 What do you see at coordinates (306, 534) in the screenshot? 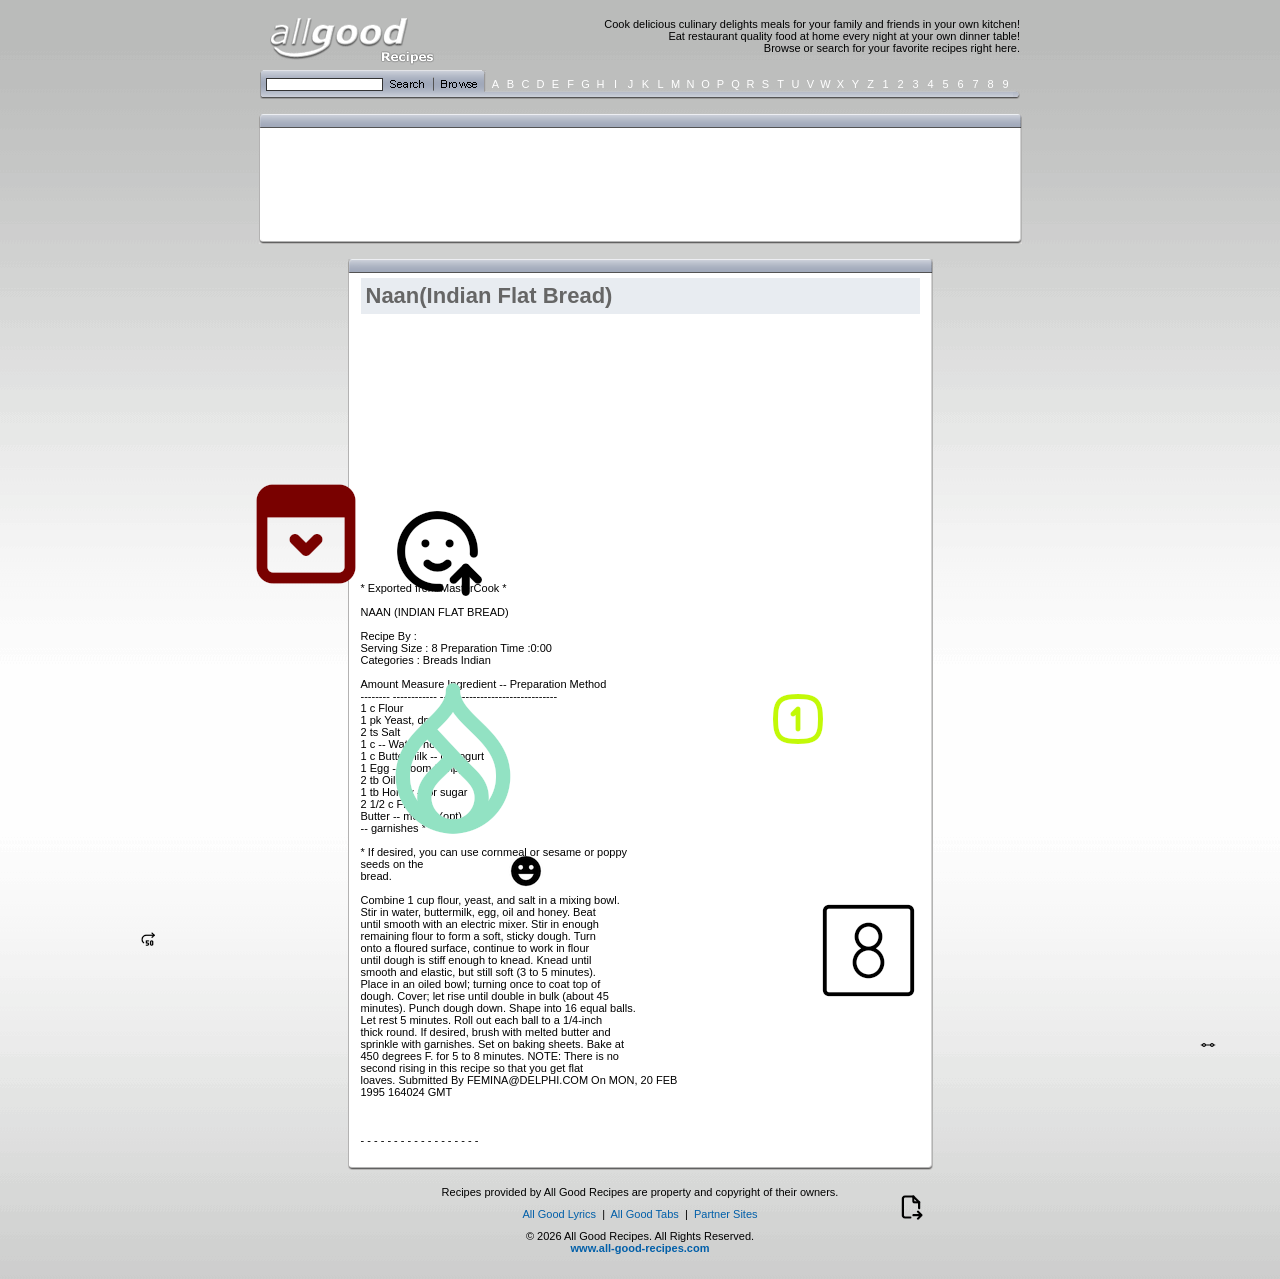
I see `expand the navigation bar` at bounding box center [306, 534].